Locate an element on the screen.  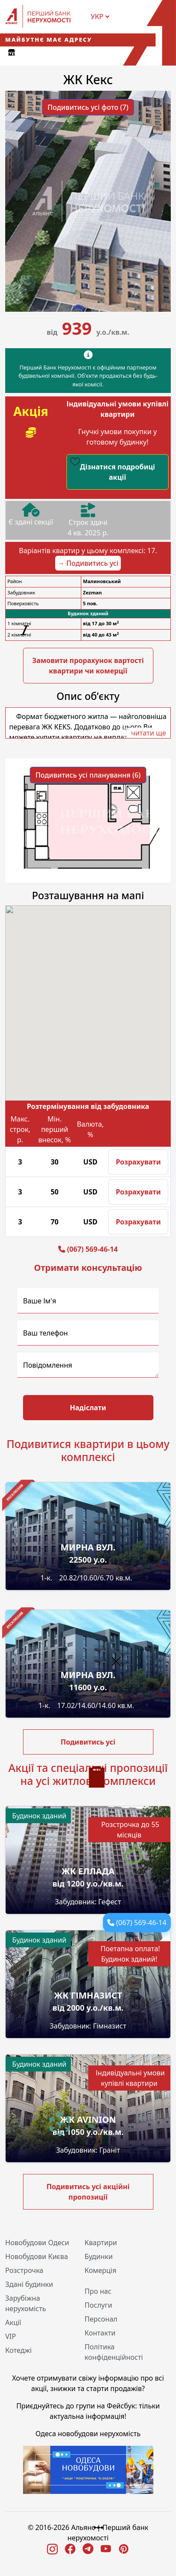
apply italic formatting to selected text is located at coordinates (25, 630).